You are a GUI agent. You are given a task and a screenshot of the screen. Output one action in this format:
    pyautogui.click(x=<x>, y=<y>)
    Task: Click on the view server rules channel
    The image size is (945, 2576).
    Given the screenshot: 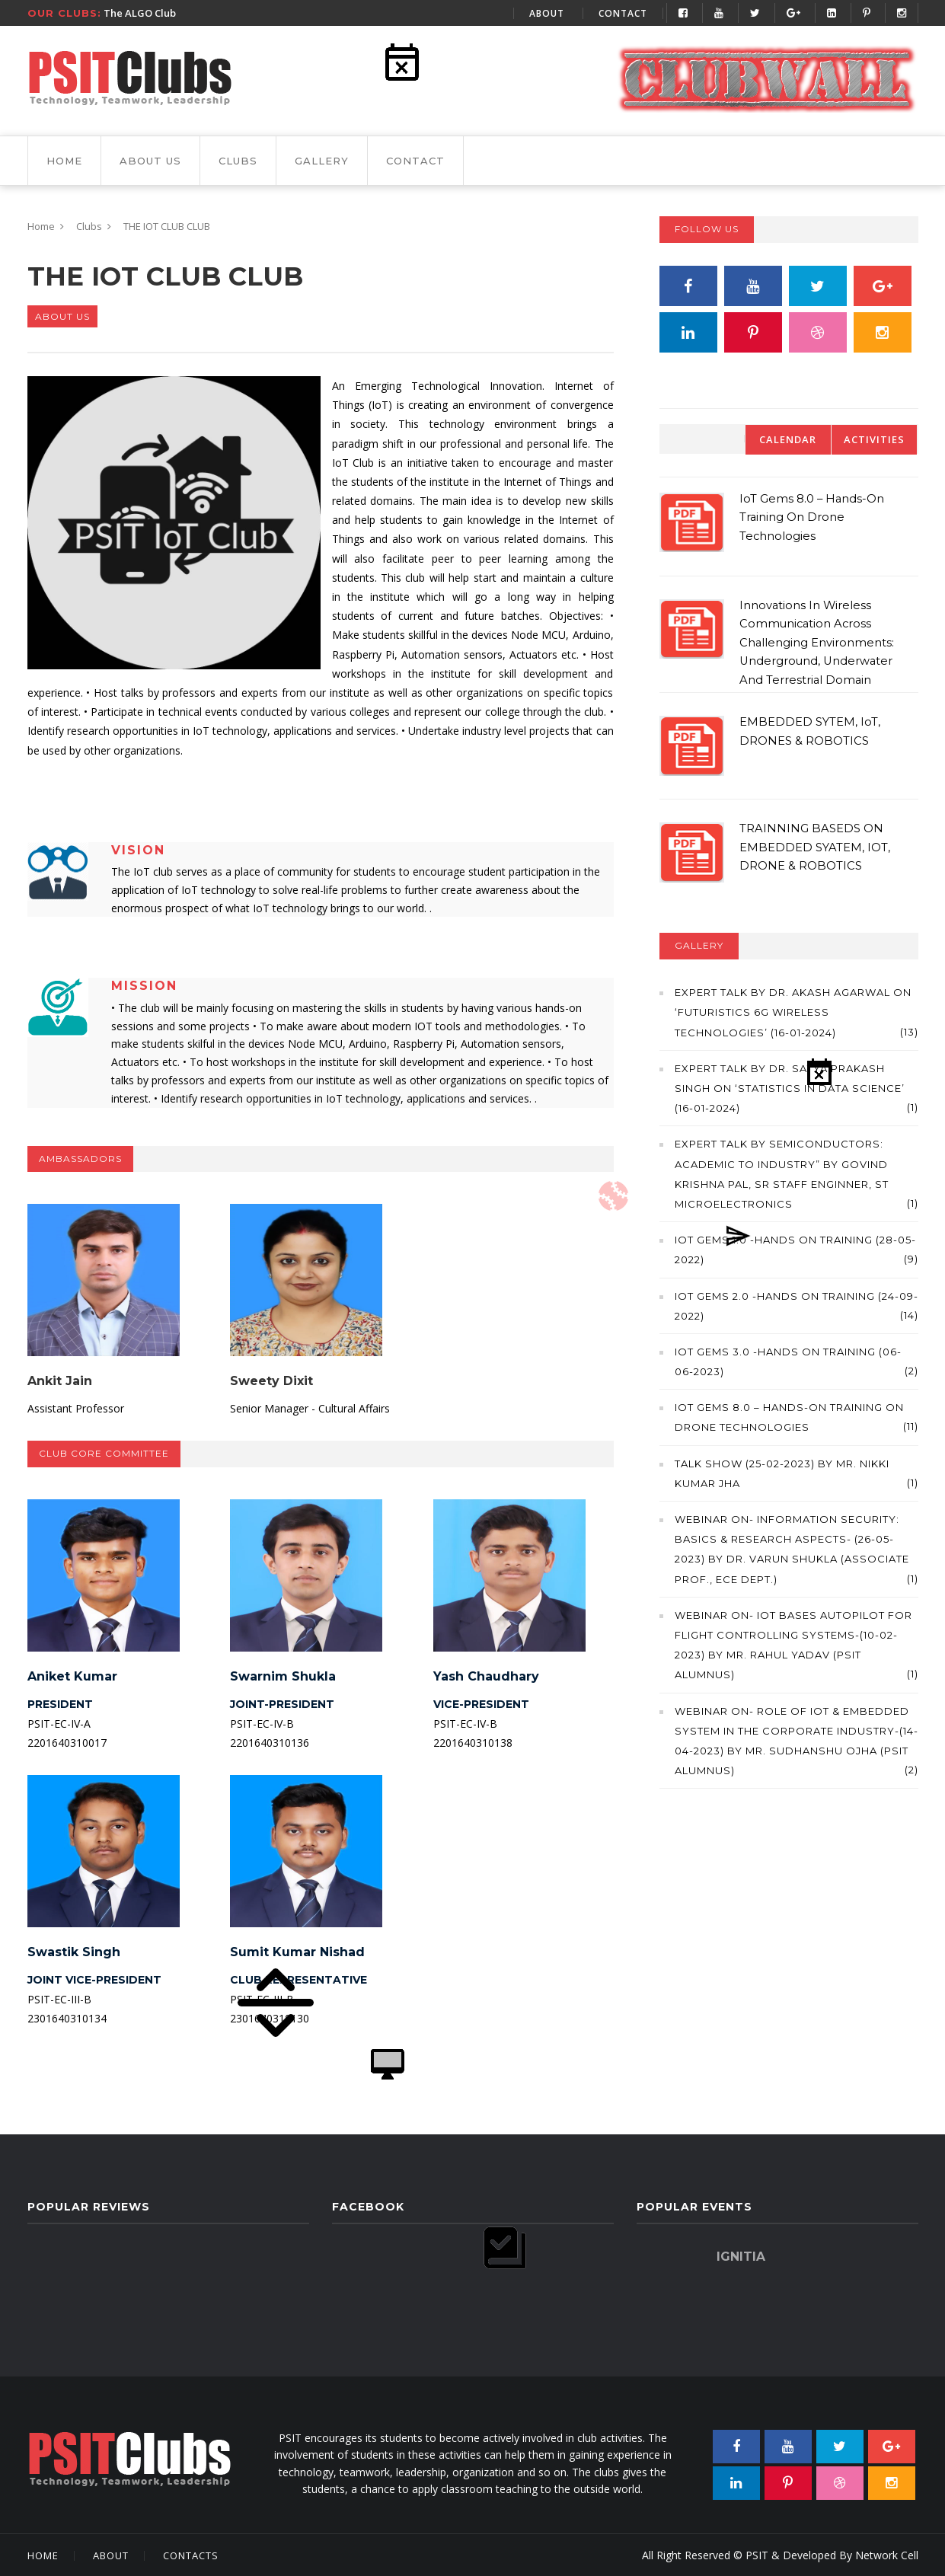 What is the action you would take?
    pyautogui.click(x=505, y=2248)
    